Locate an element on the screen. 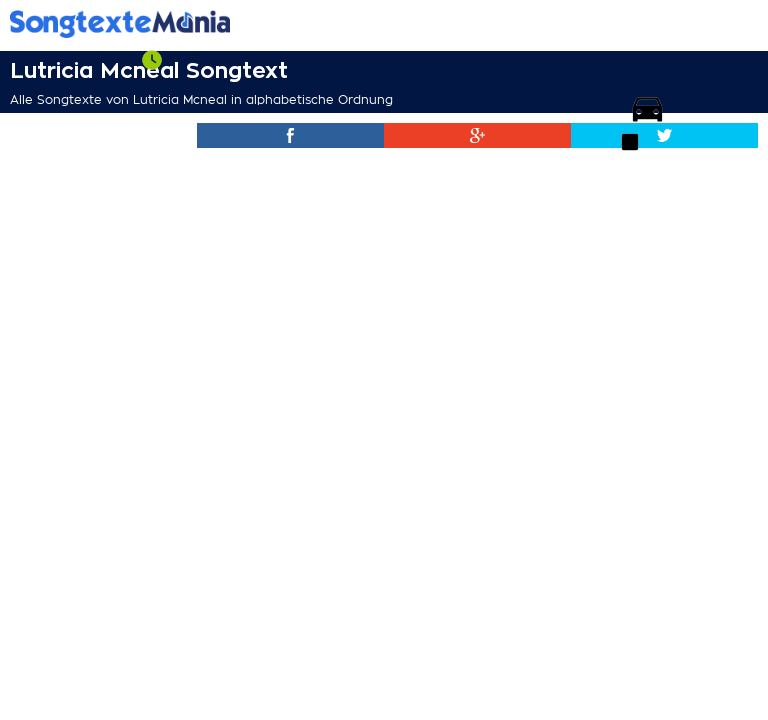 The height and width of the screenshot is (720, 768). stop media playback is located at coordinates (630, 142).